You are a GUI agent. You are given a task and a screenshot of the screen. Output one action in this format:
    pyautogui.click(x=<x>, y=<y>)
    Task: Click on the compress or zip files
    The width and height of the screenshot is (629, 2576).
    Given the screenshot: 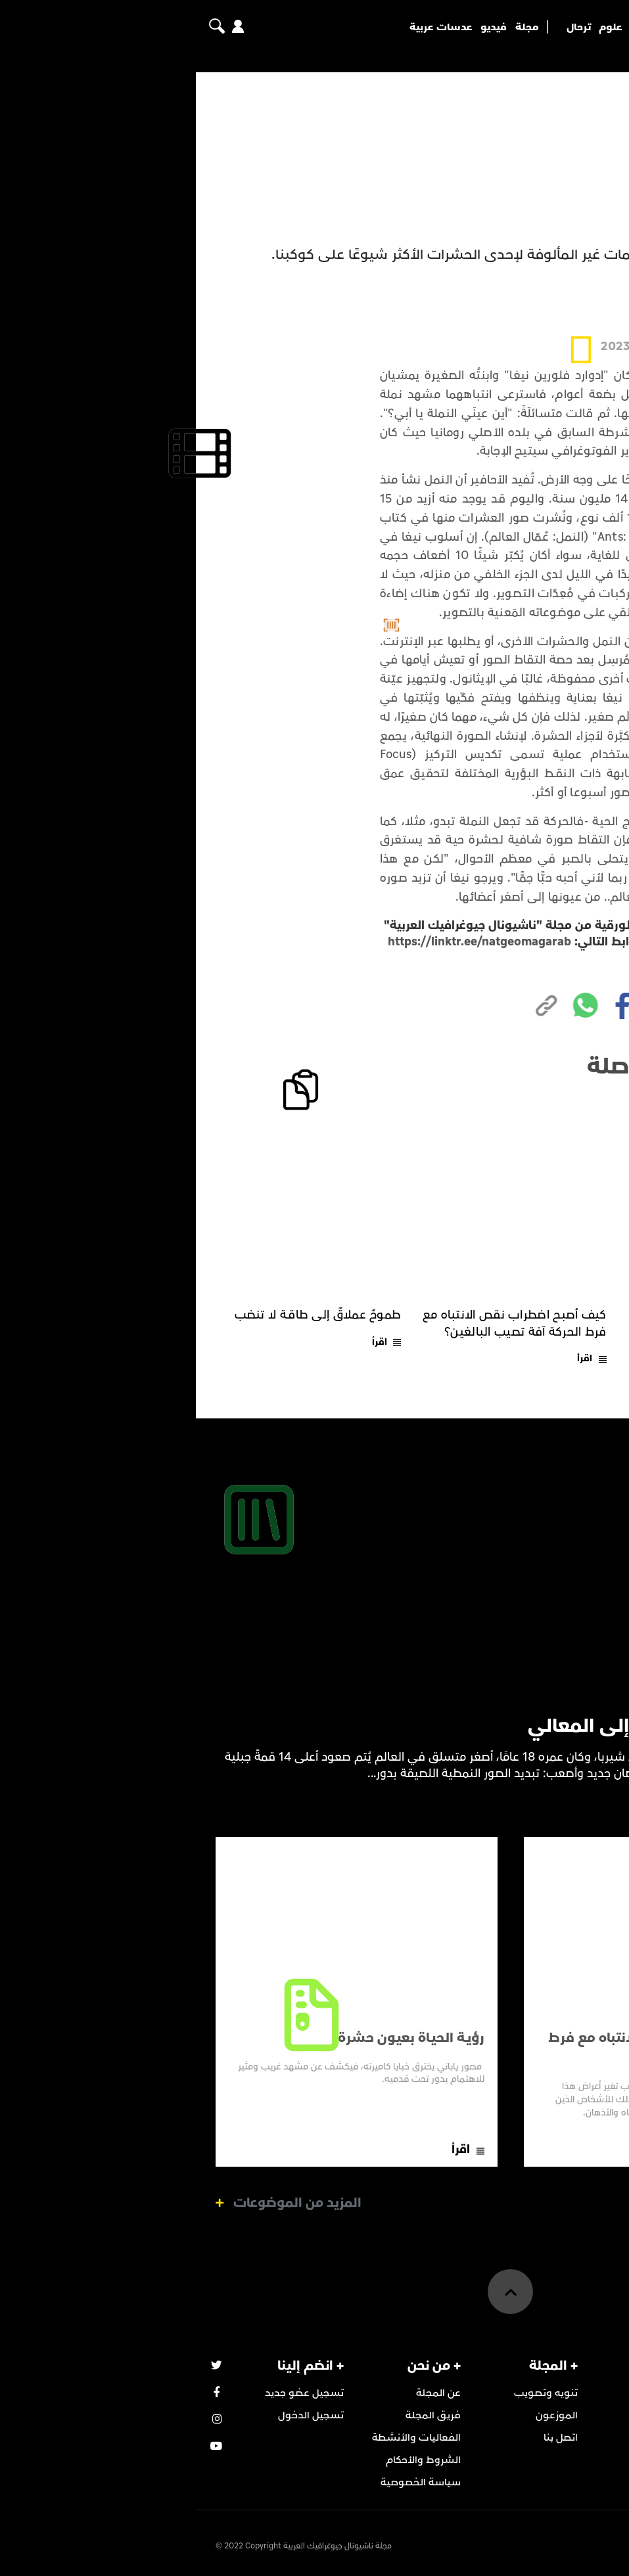 What is the action you would take?
    pyautogui.click(x=312, y=2015)
    